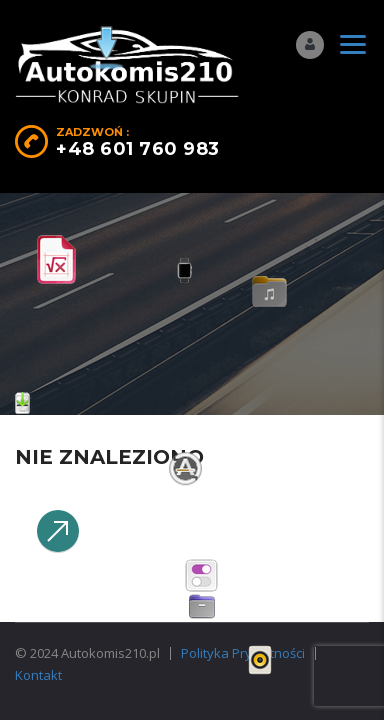 Image resolution: width=384 pixels, height=720 pixels. I want to click on indicates a symbolic link or shortcut to another file, so click(58, 531).